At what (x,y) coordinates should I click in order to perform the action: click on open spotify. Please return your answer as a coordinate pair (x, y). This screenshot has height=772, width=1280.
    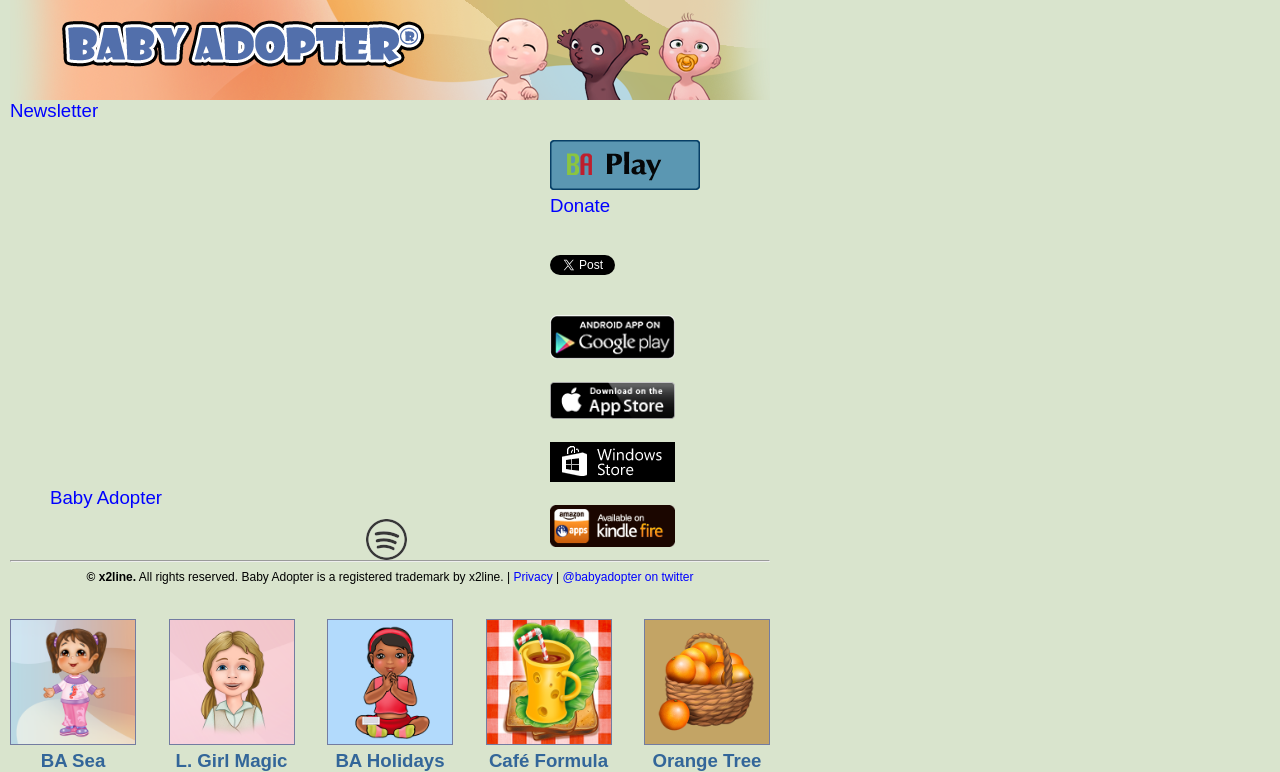
    Looking at the image, I should click on (386, 539).